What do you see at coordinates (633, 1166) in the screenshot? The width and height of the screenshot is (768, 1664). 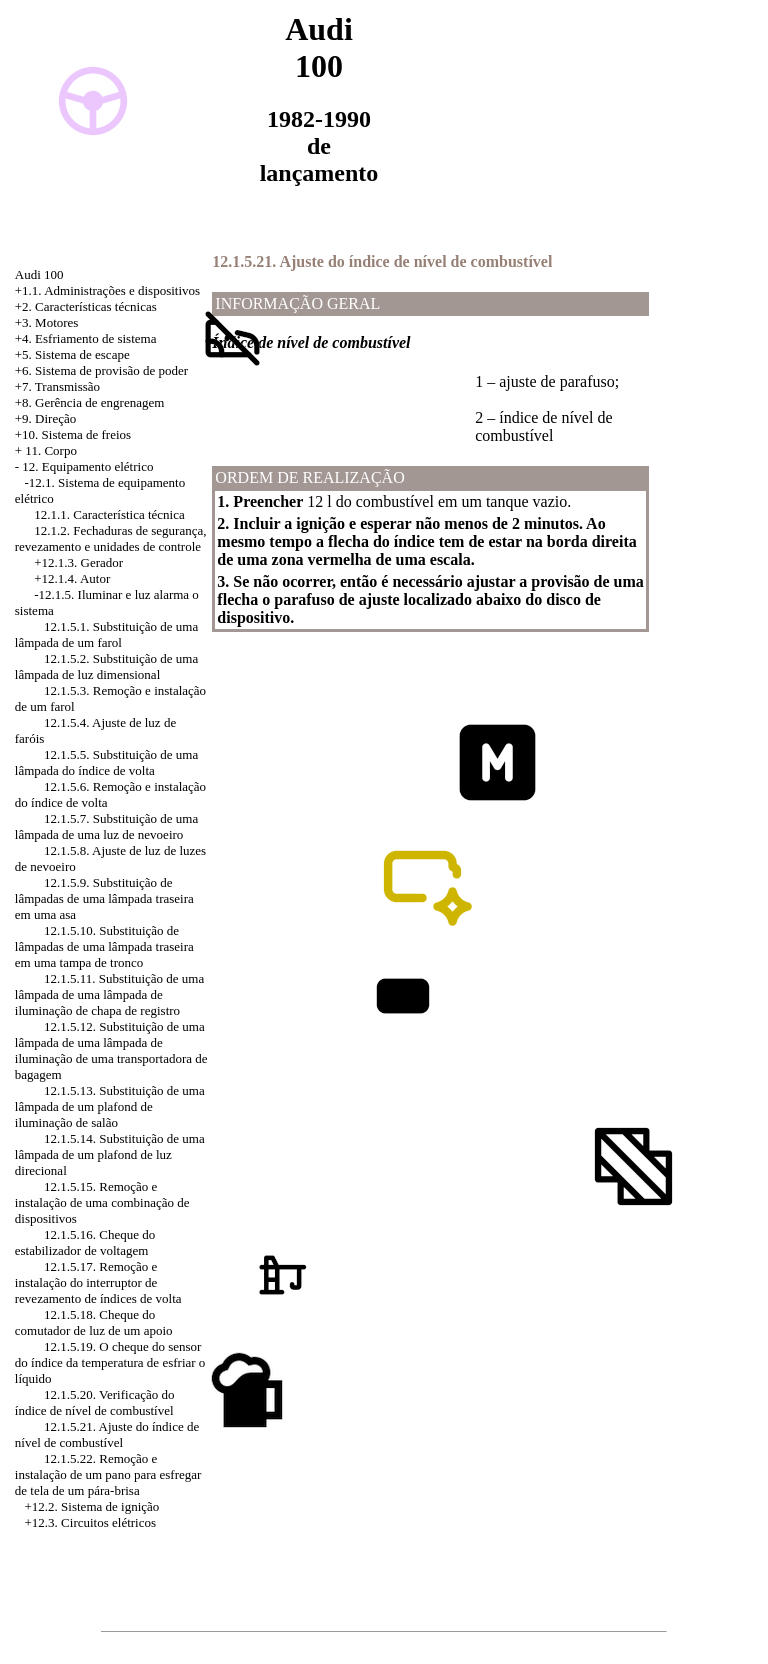 I see `merge or unite selected layers` at bounding box center [633, 1166].